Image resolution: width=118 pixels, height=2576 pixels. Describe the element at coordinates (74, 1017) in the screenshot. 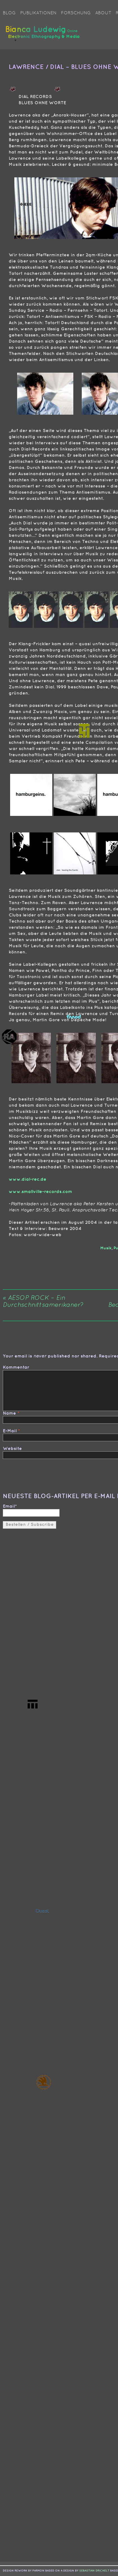

I see `fmod audio middleware logo` at that location.